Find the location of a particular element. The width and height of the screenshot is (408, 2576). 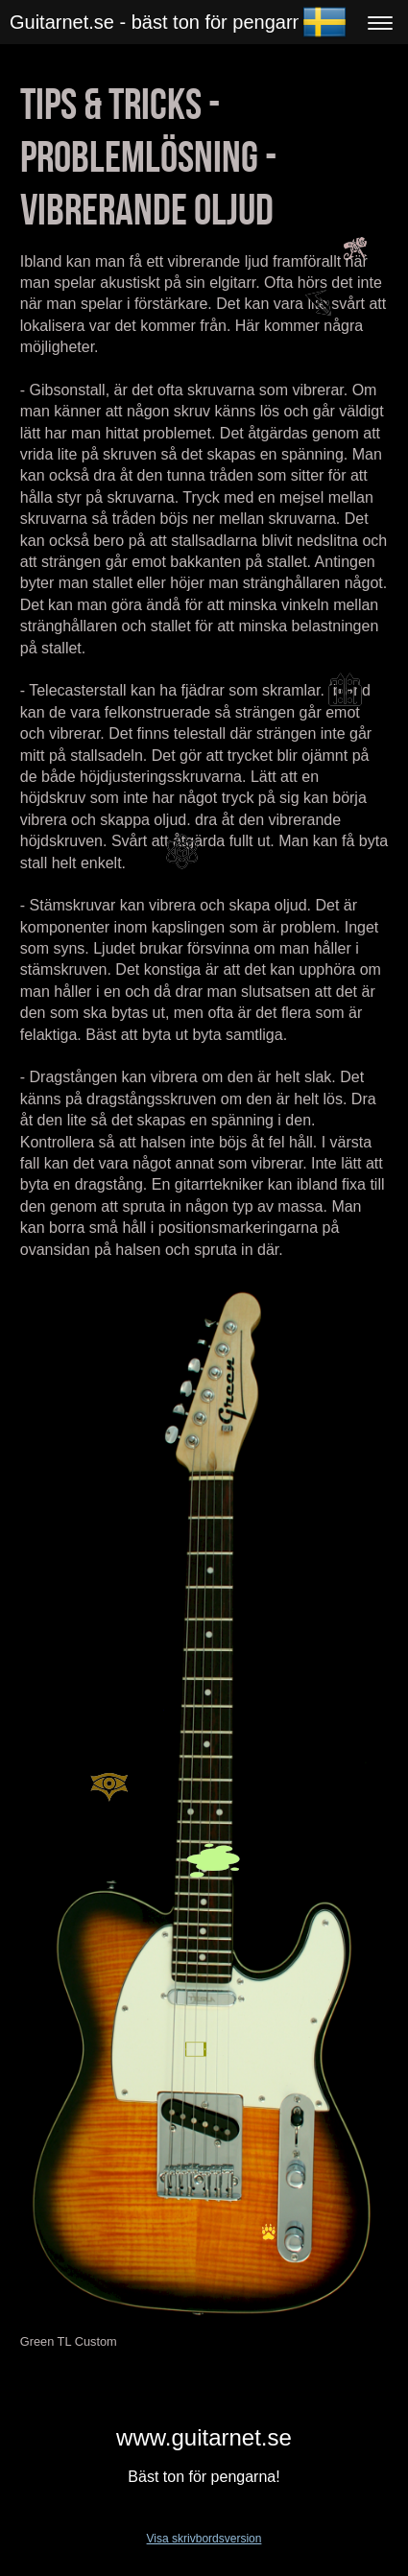

sheikah tribe symbol from the legend of zelda series is located at coordinates (108, 1784).